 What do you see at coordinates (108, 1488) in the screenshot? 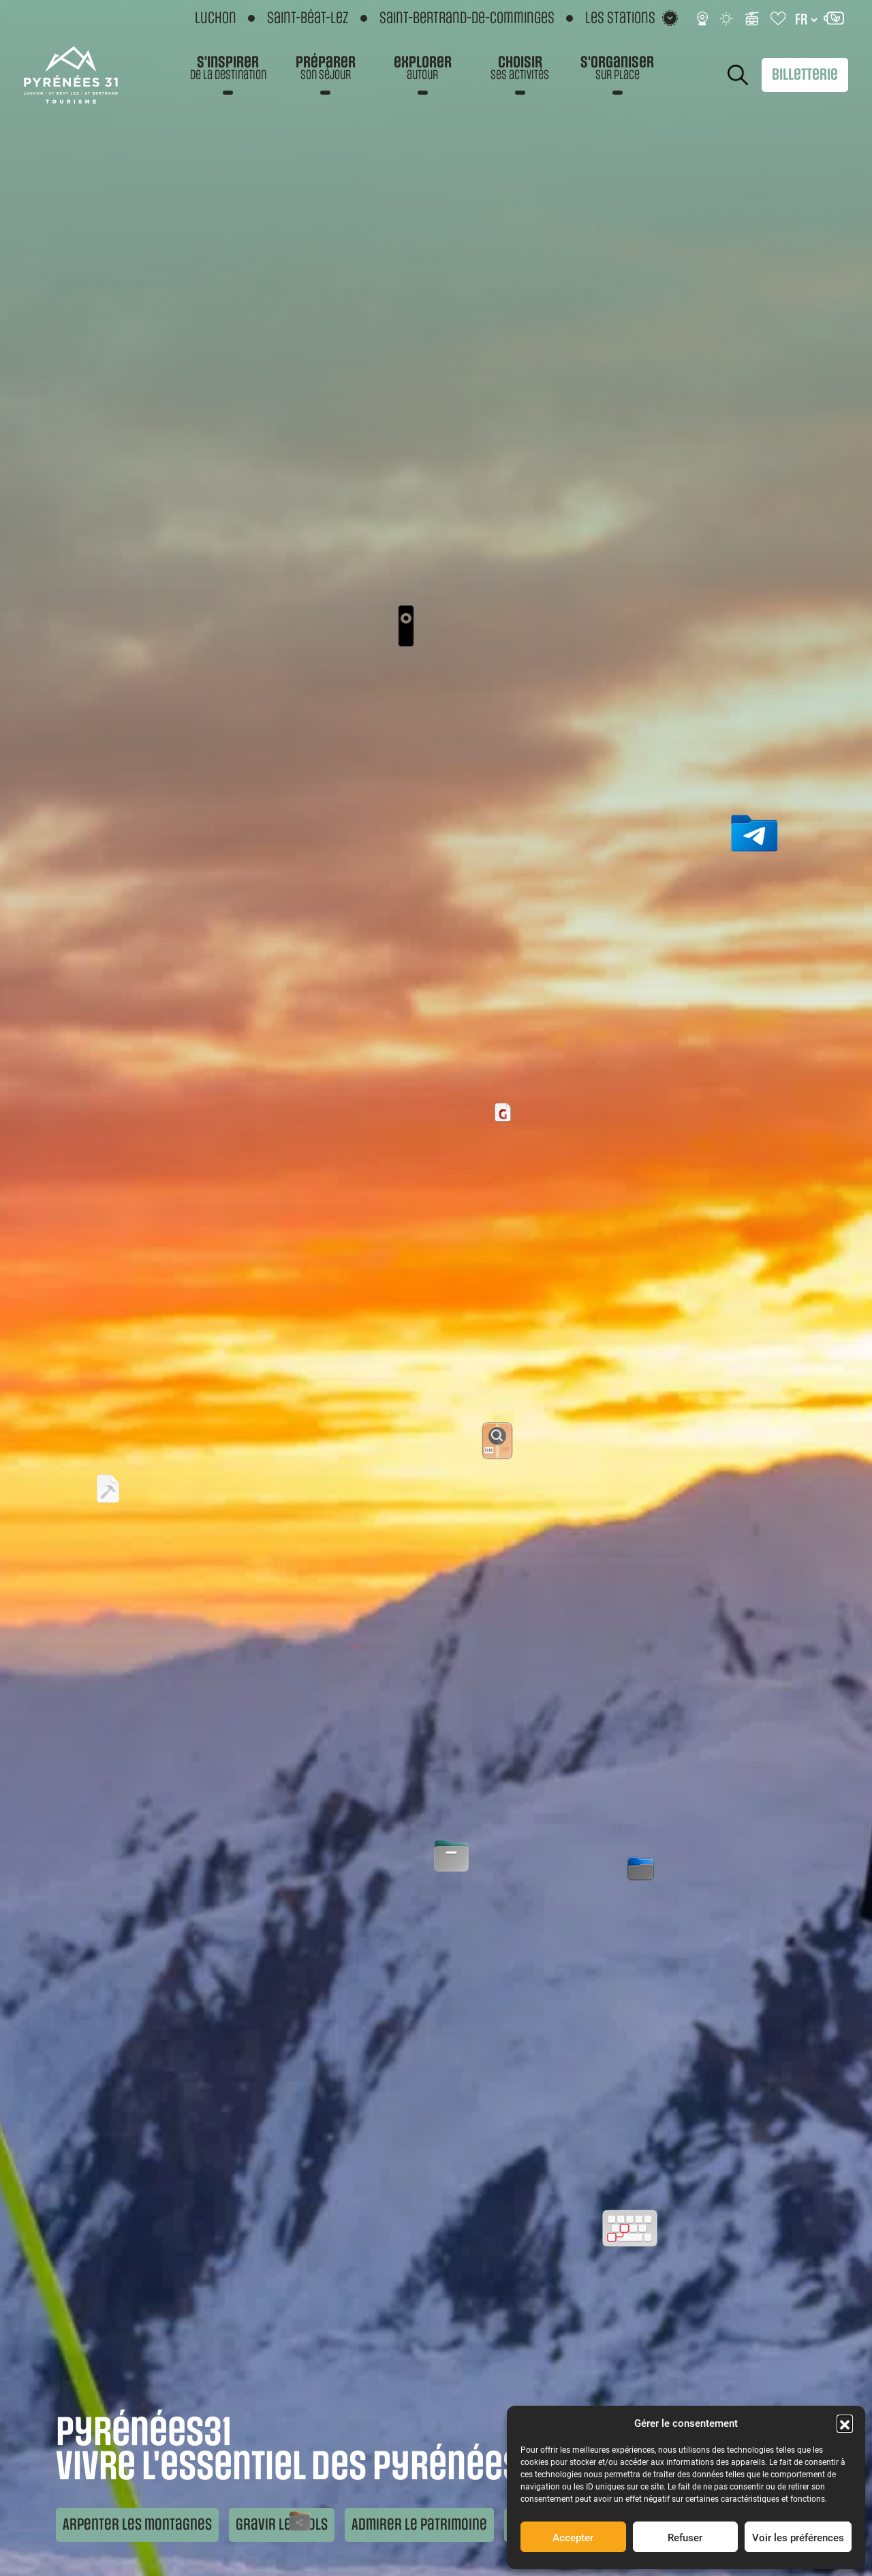
I see `makefile document used for build automation` at bounding box center [108, 1488].